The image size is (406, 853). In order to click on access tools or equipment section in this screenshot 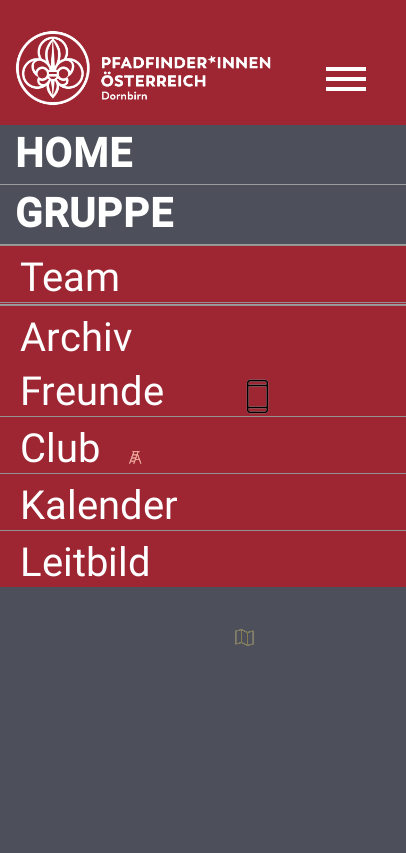, I will do `click(135, 457)`.